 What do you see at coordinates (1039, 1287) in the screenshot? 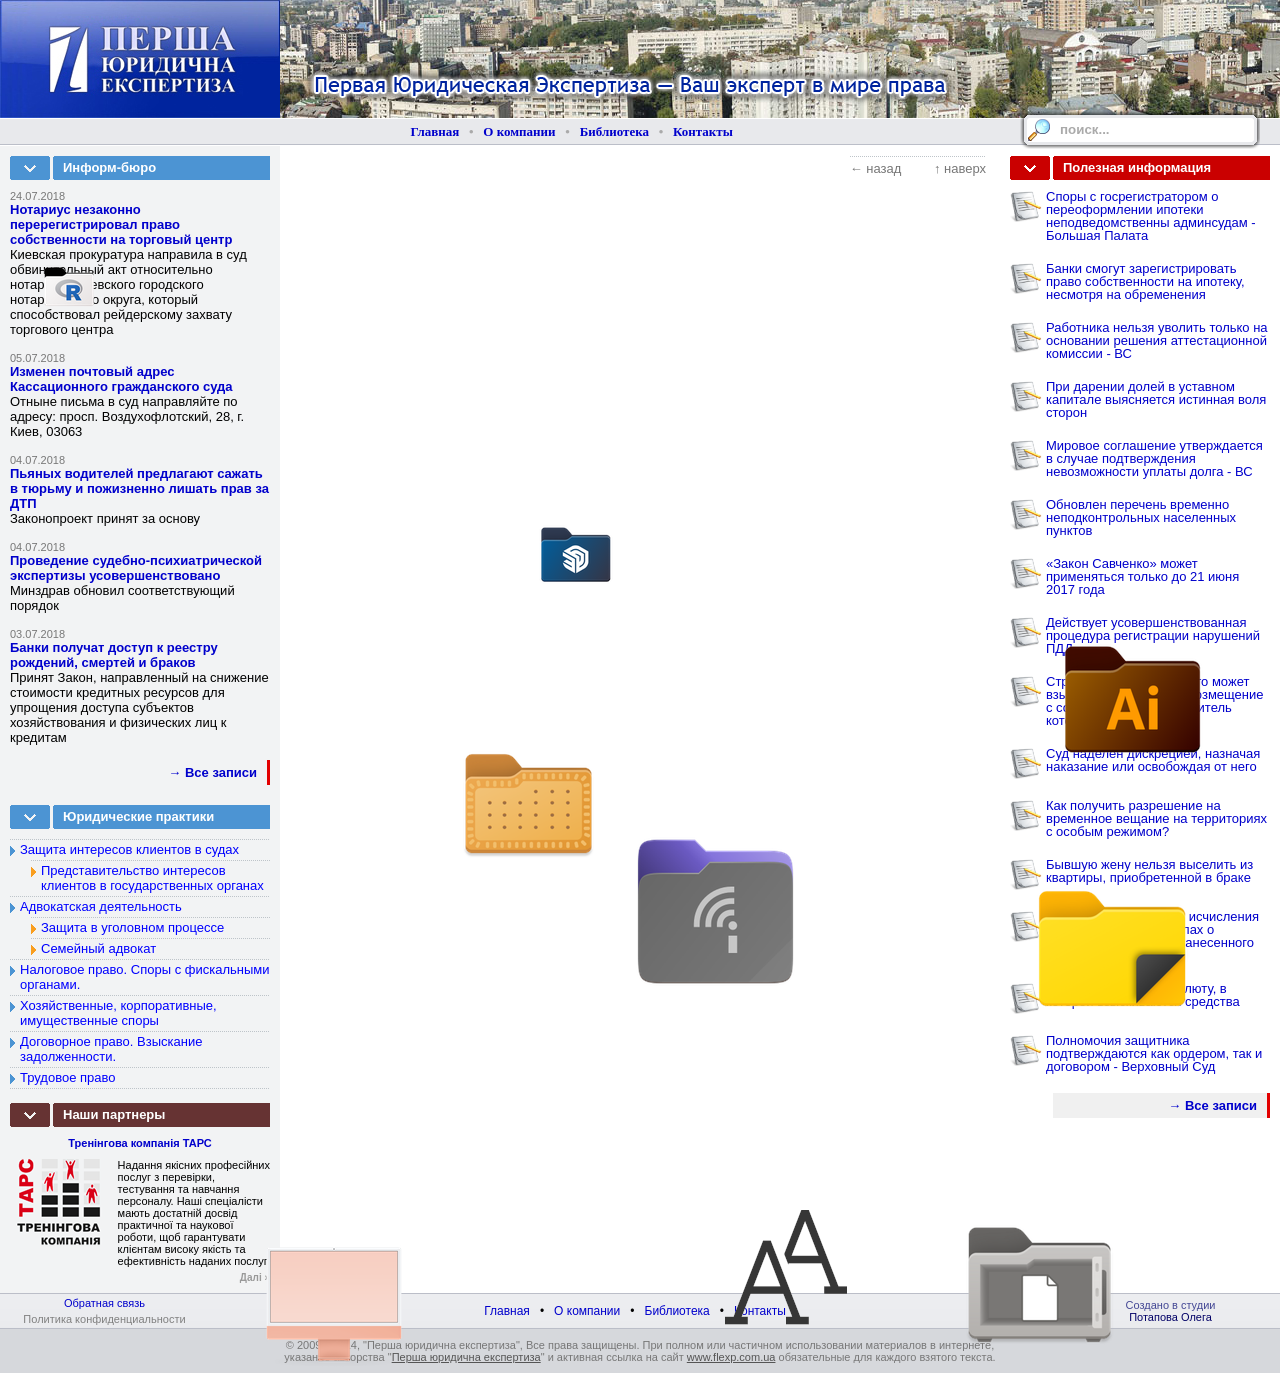
I see `open a secure vault folder` at bounding box center [1039, 1287].